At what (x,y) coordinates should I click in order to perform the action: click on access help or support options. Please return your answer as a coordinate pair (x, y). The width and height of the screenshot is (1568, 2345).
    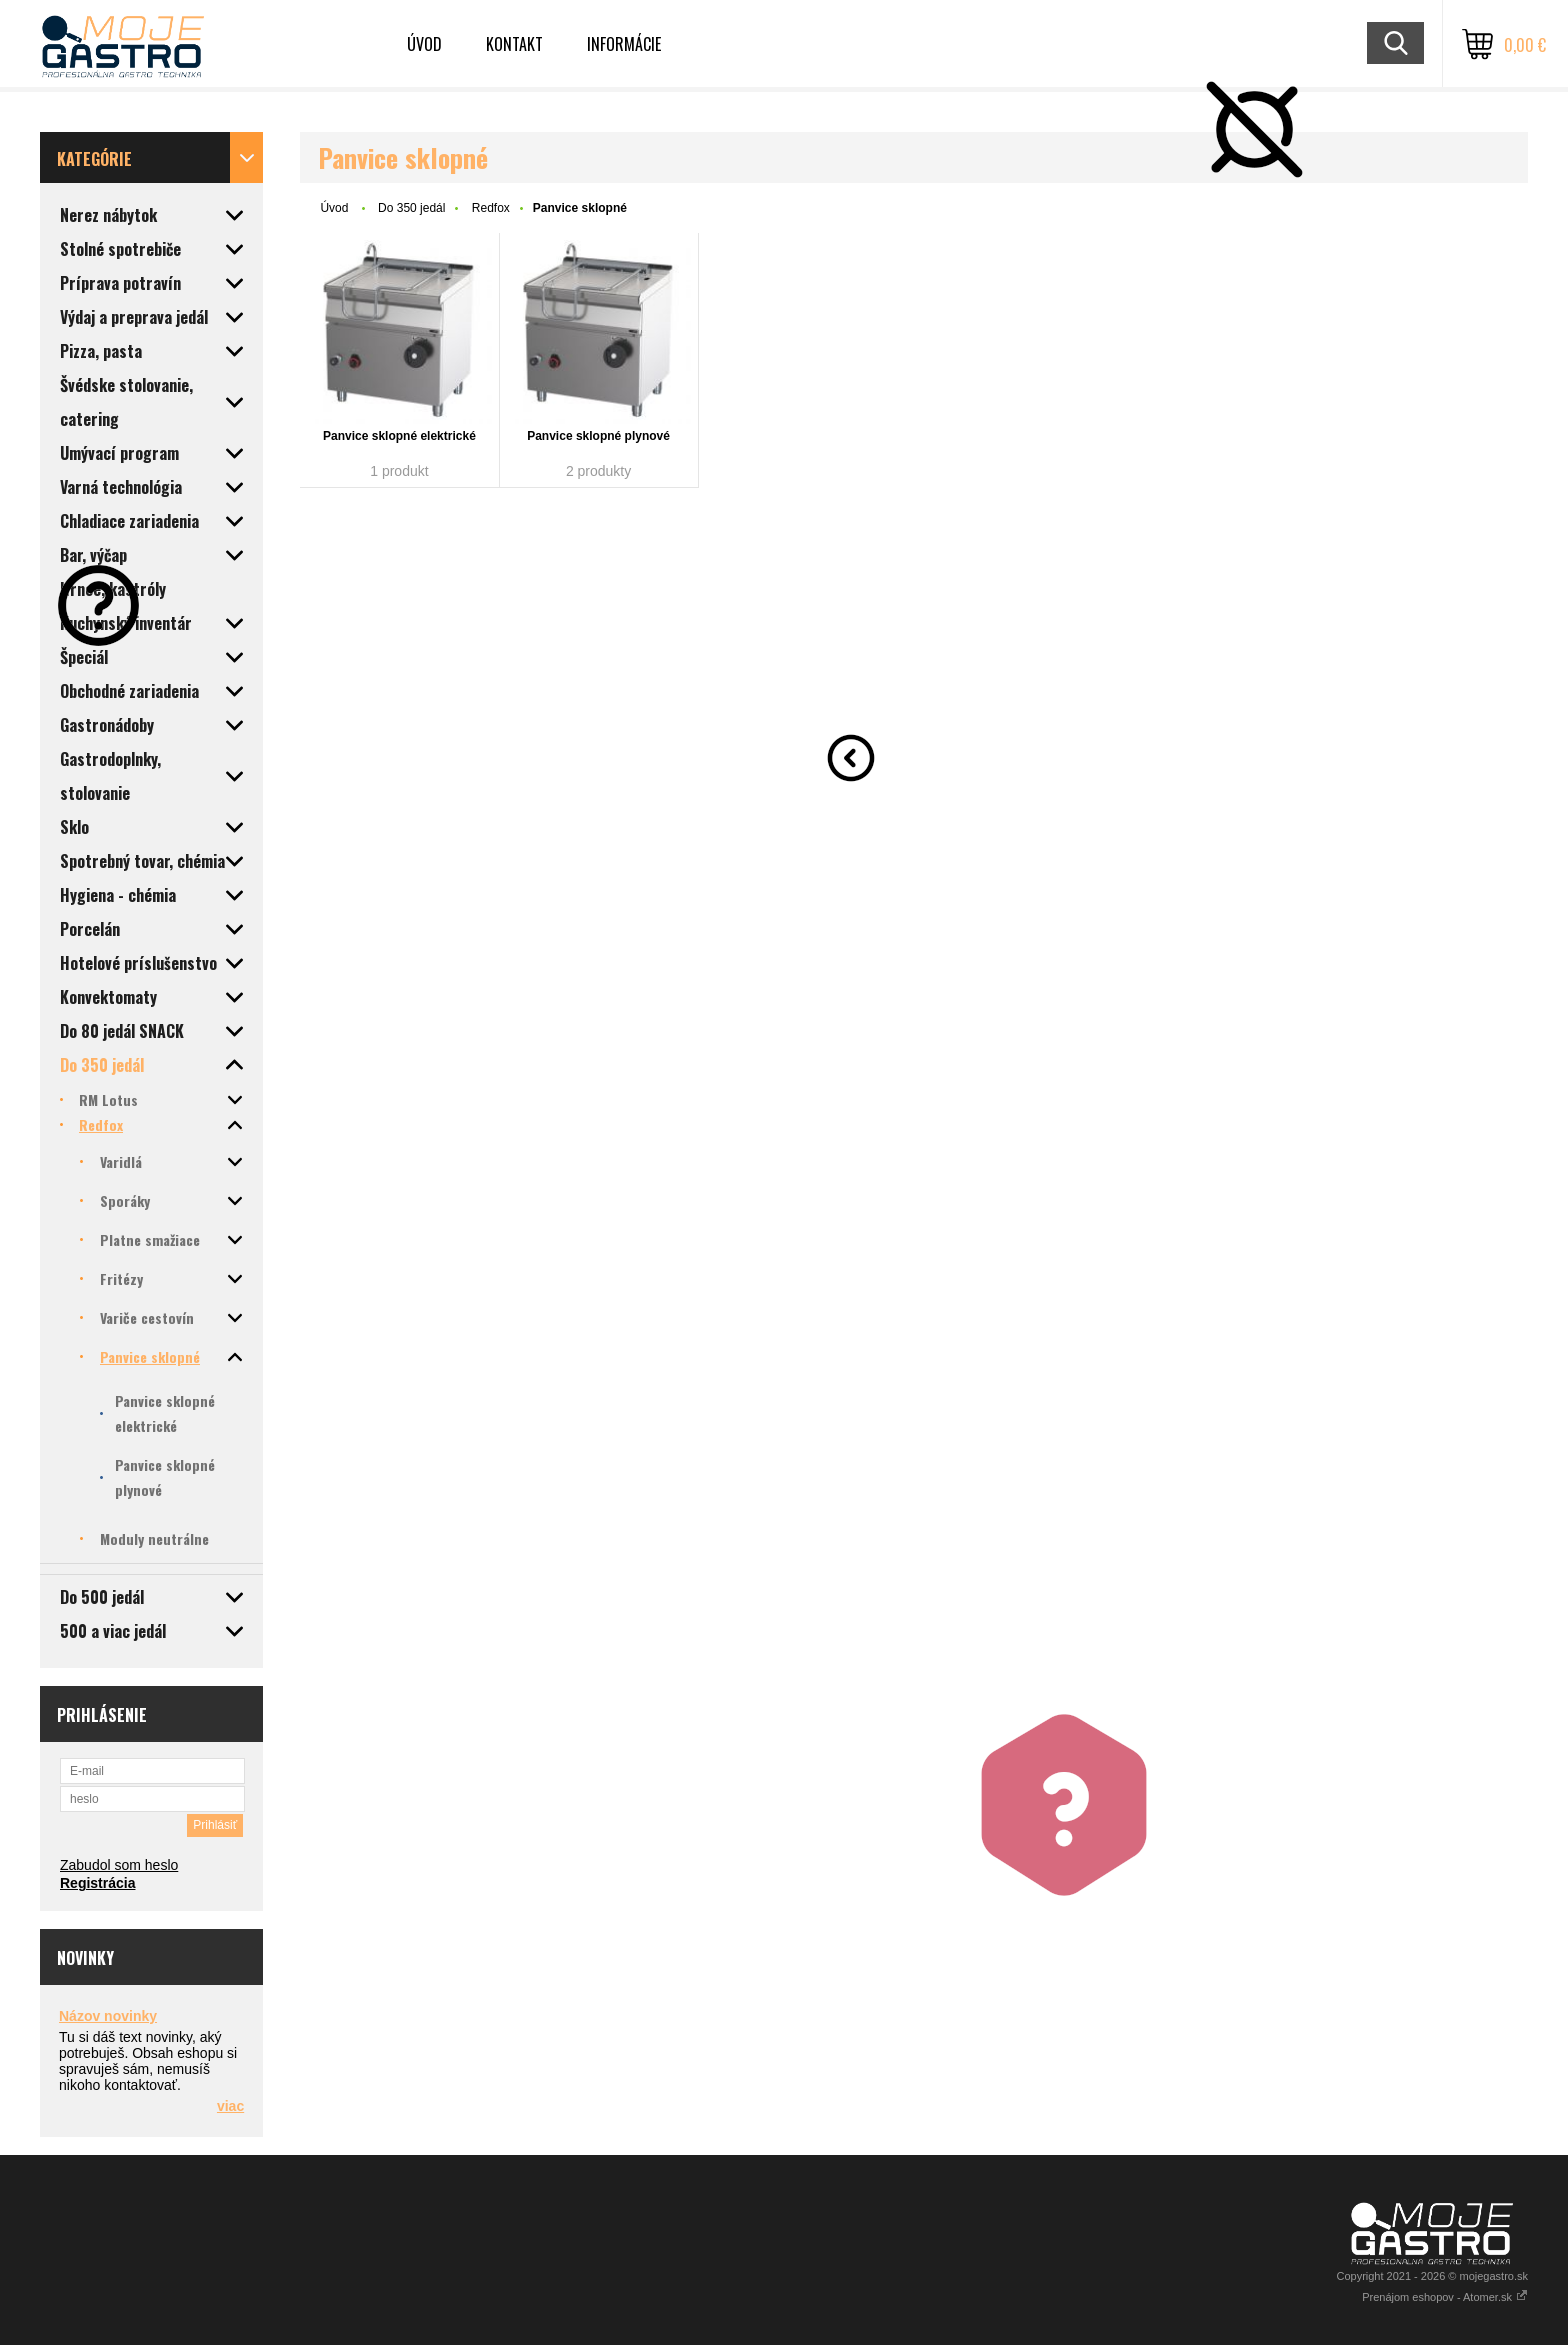
    Looking at the image, I should click on (1064, 1805).